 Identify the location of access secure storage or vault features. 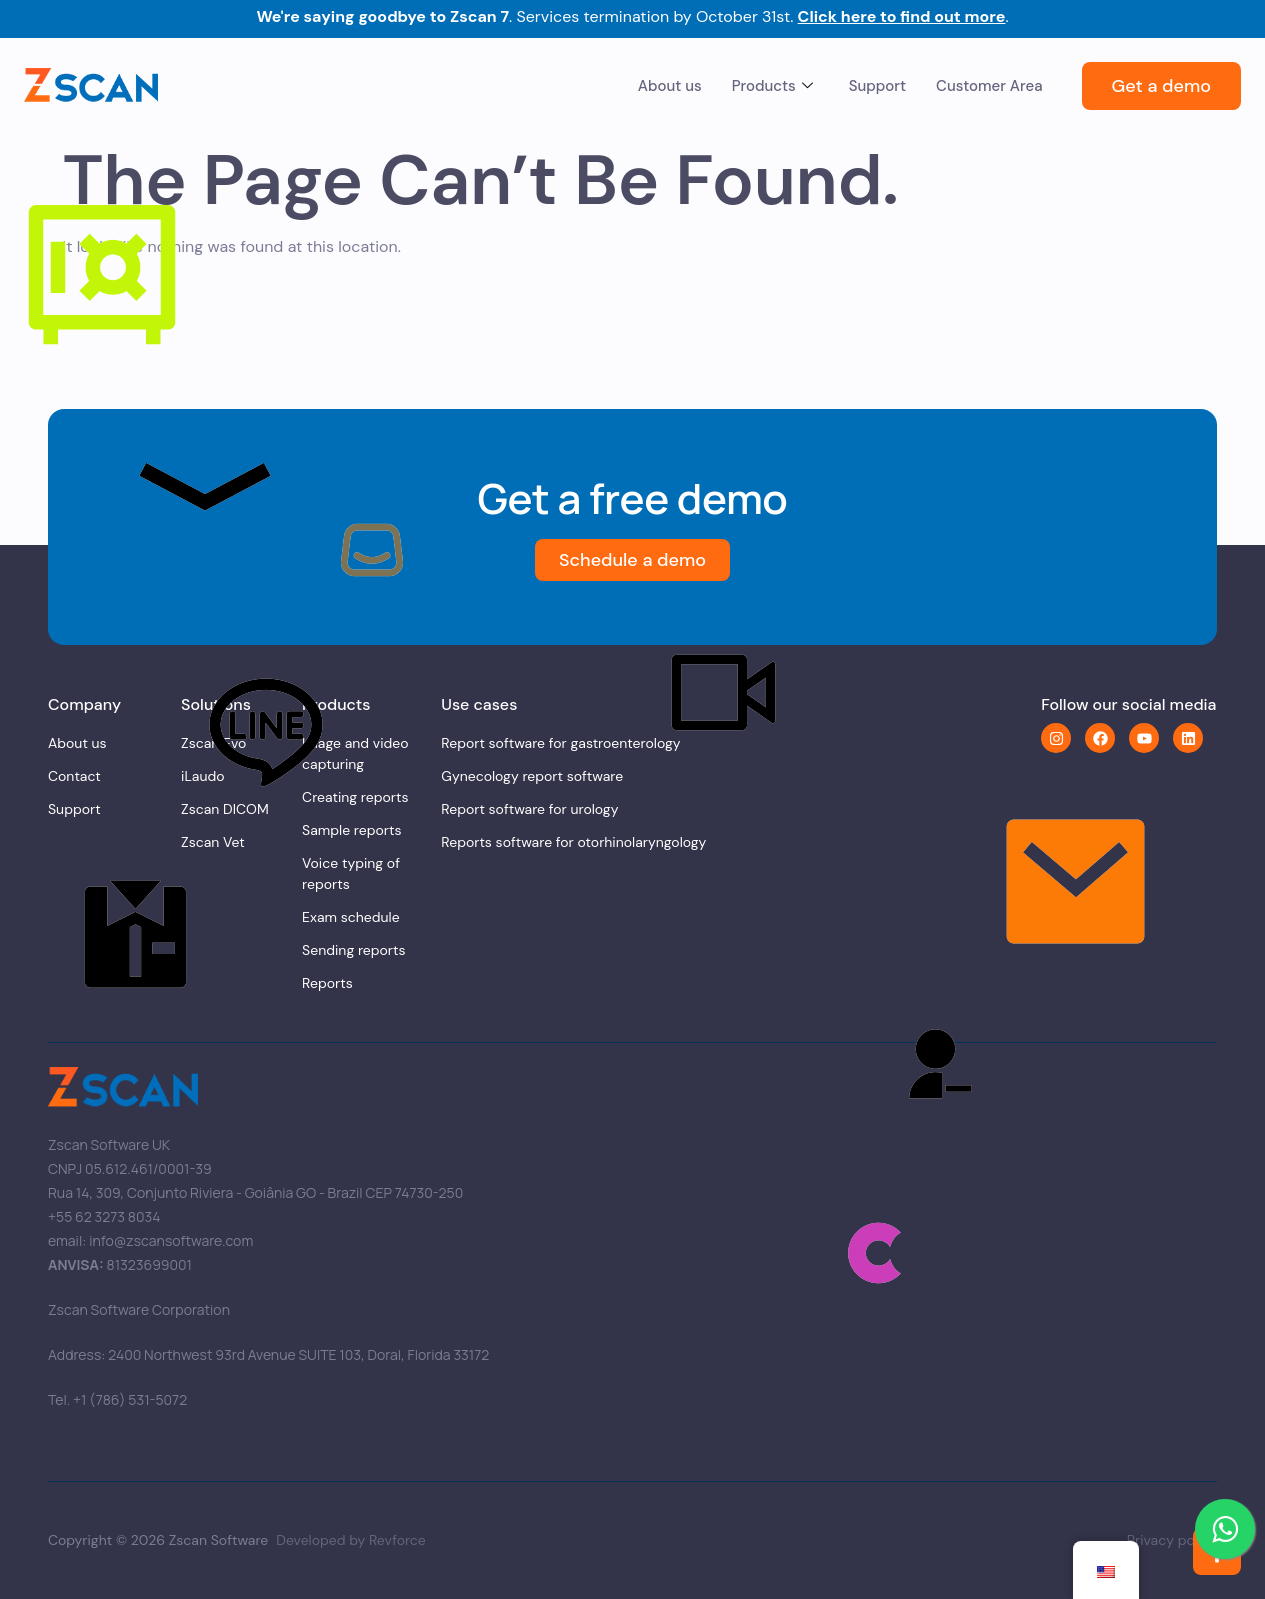
(102, 271).